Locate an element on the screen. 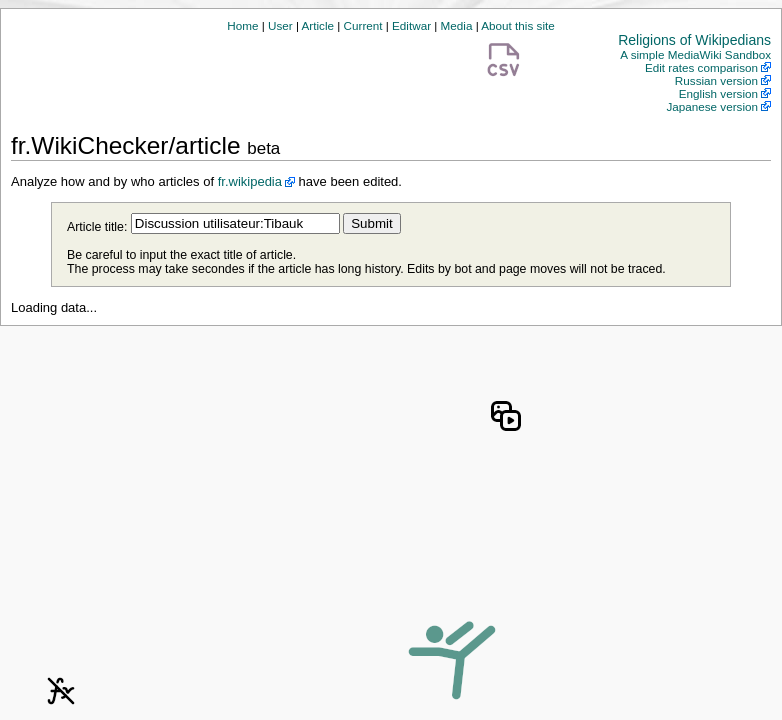 The image size is (782, 720). download or export data as a CSV file is located at coordinates (504, 61).